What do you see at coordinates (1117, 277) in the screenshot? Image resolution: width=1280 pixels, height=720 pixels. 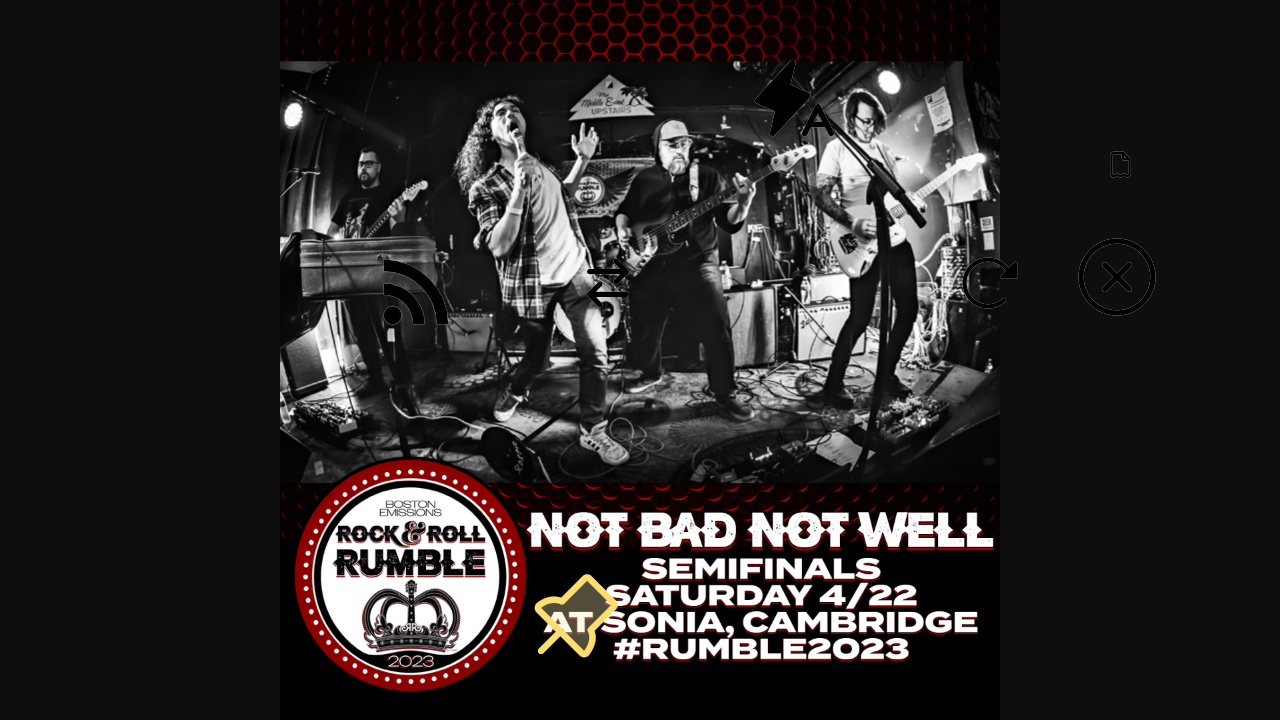 I see `close or dismiss a dialog` at bounding box center [1117, 277].